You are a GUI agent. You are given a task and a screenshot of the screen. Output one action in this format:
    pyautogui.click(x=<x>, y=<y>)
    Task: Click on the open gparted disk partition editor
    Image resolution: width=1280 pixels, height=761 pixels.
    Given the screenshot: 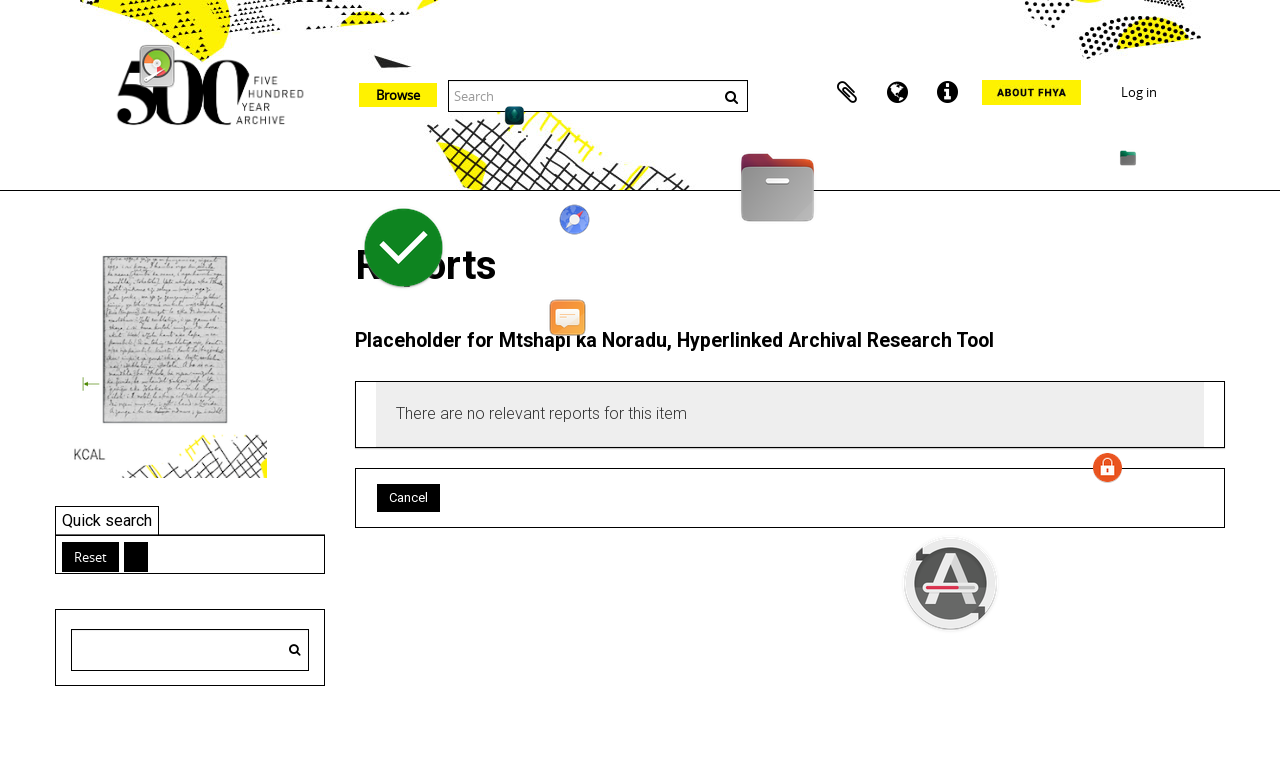 What is the action you would take?
    pyautogui.click(x=157, y=66)
    